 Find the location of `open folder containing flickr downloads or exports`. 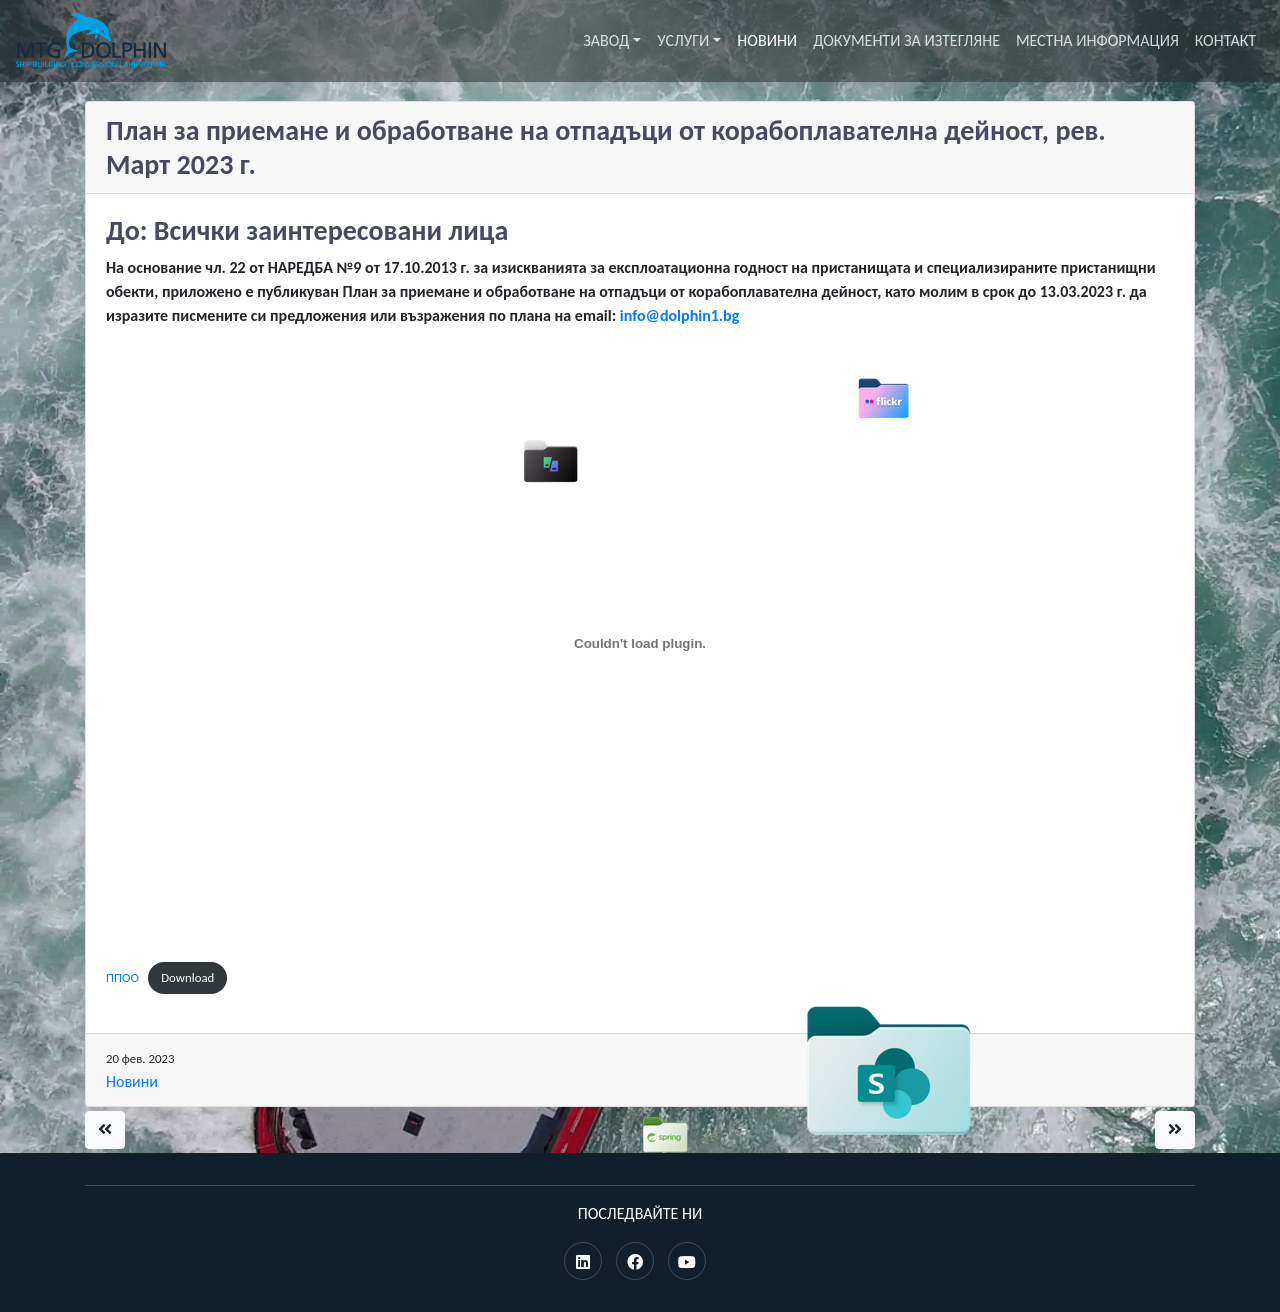

open folder containing flickr downloads or exports is located at coordinates (883, 399).